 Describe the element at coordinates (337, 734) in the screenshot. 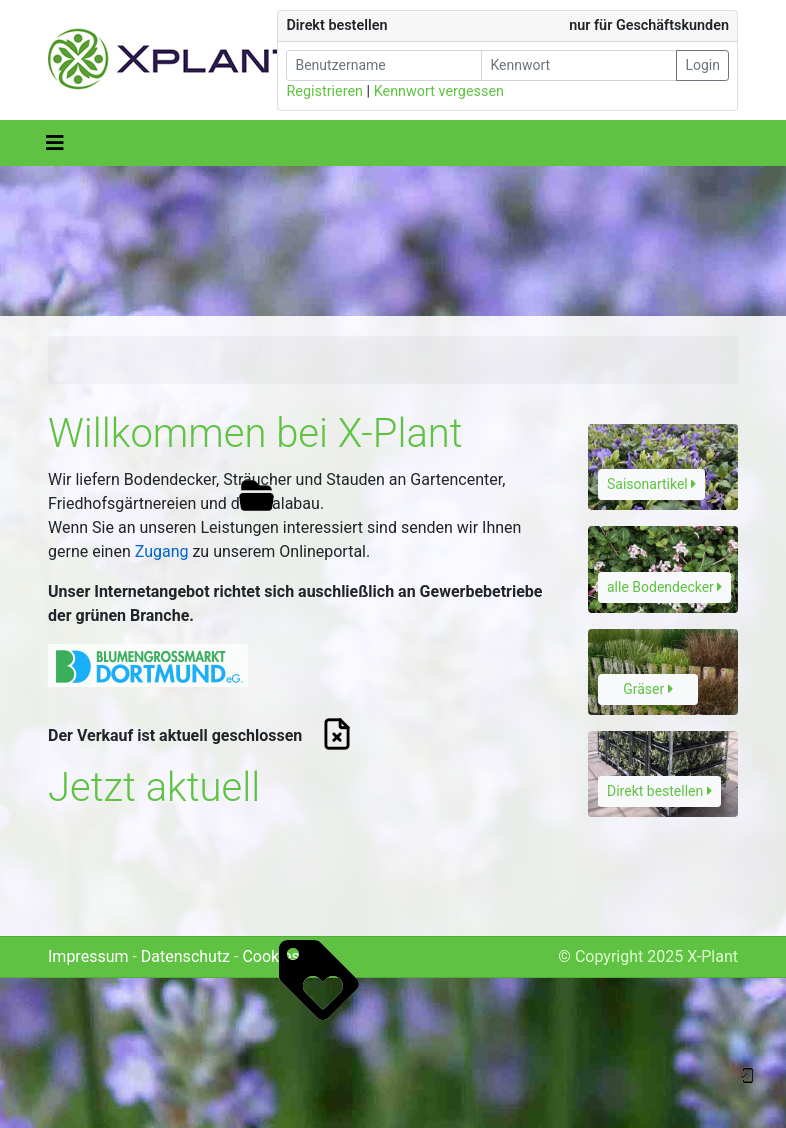

I see `delete or remove a file` at that location.